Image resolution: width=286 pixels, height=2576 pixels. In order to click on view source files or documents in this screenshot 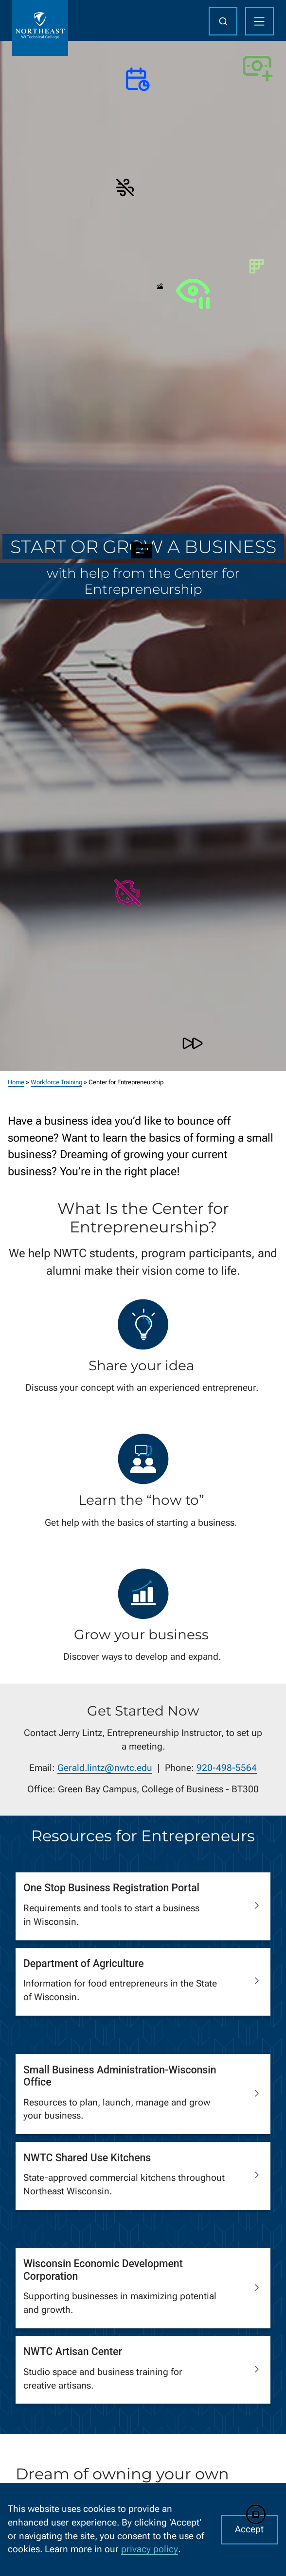, I will do `click(142, 550)`.